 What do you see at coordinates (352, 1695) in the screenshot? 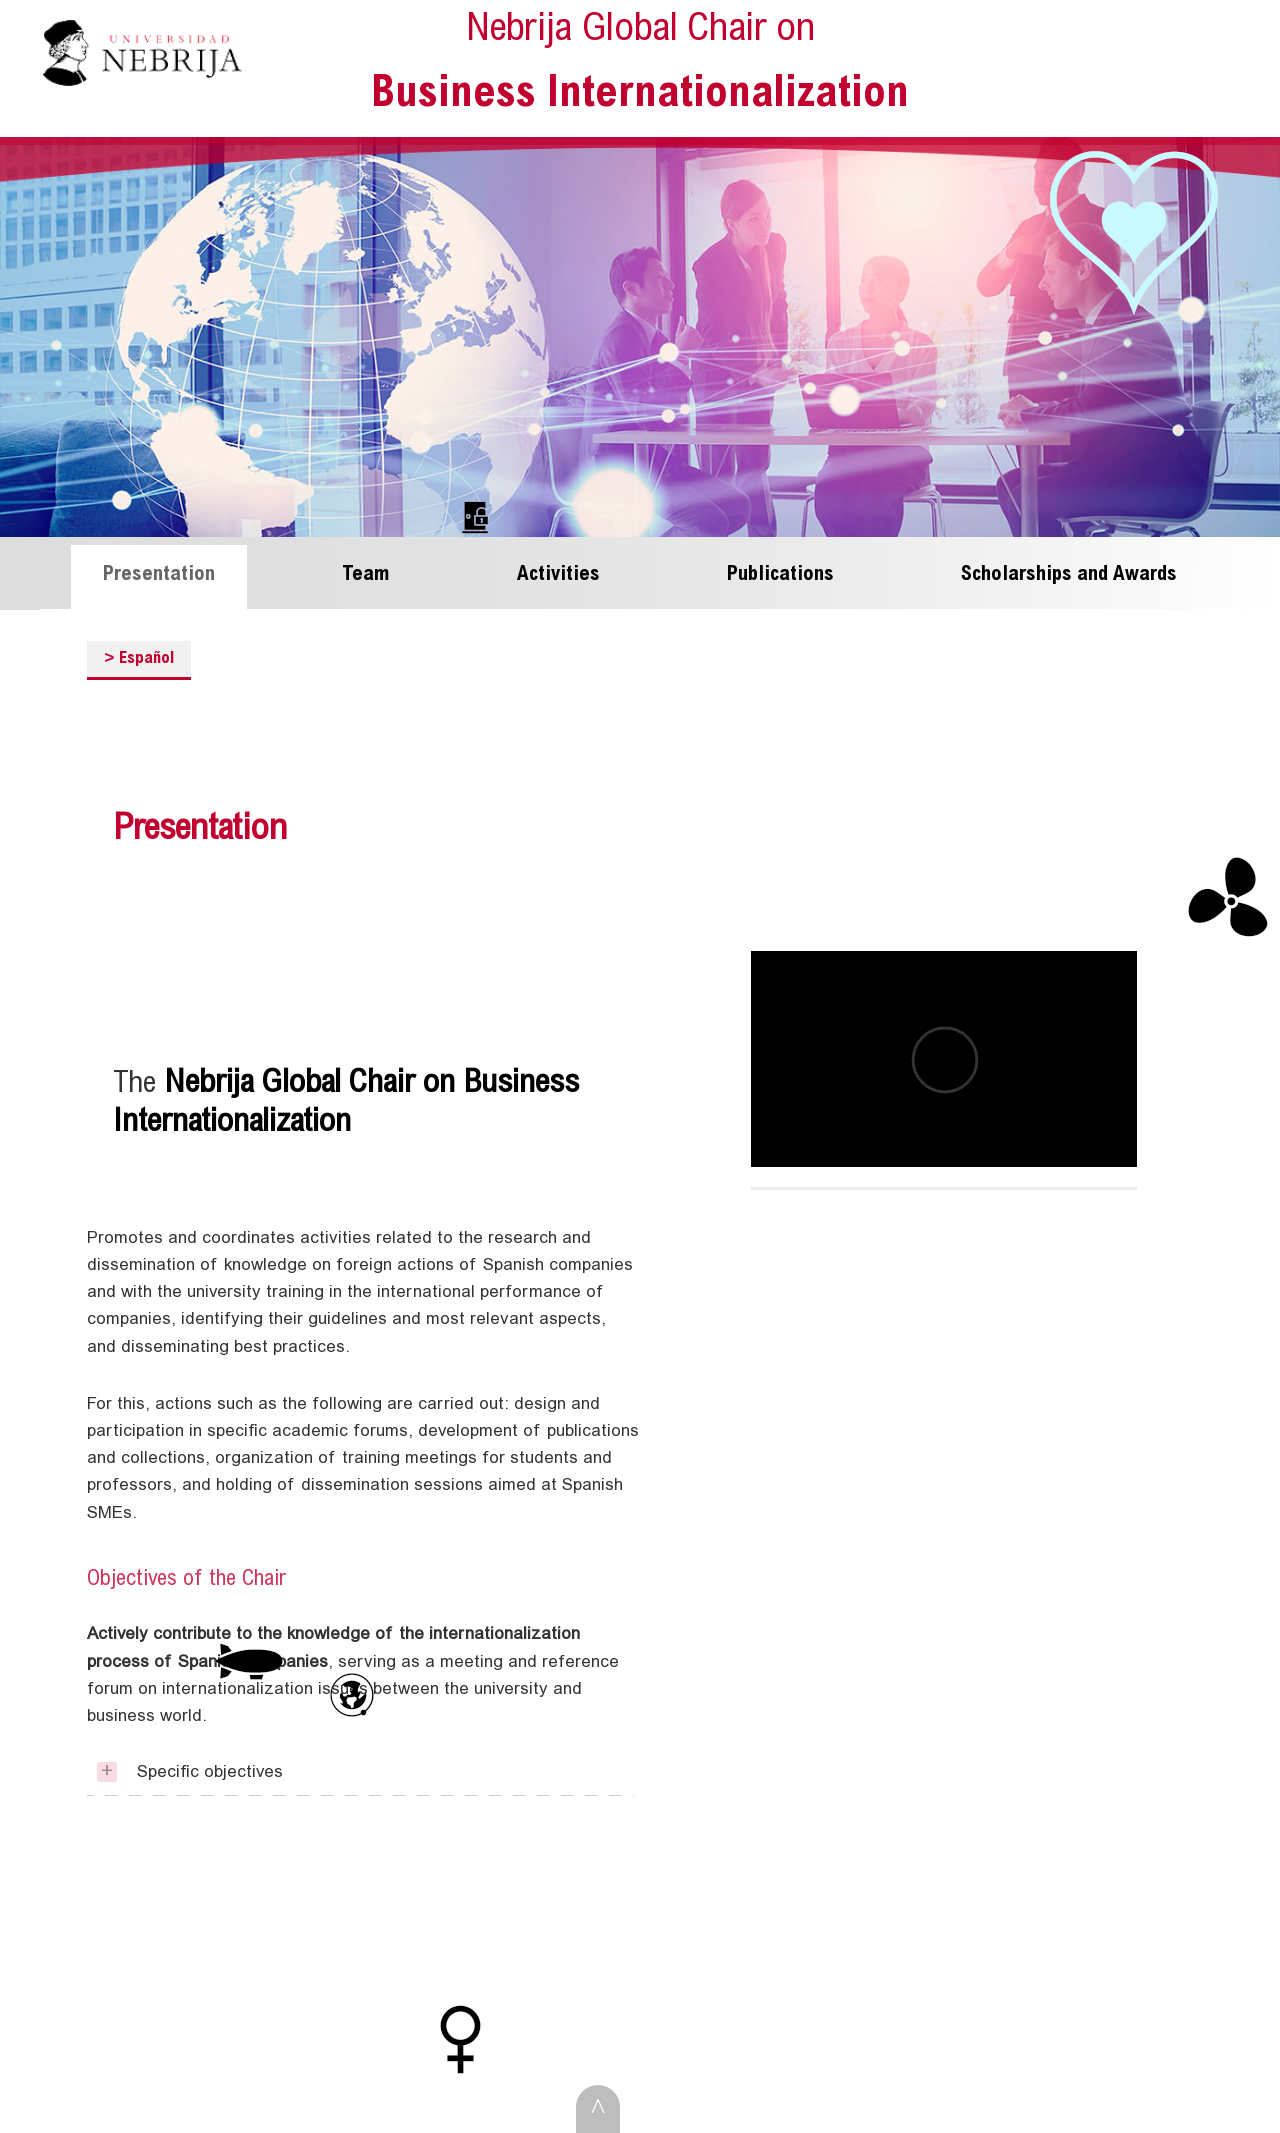
I see `view orbital or satellite tracking` at bounding box center [352, 1695].